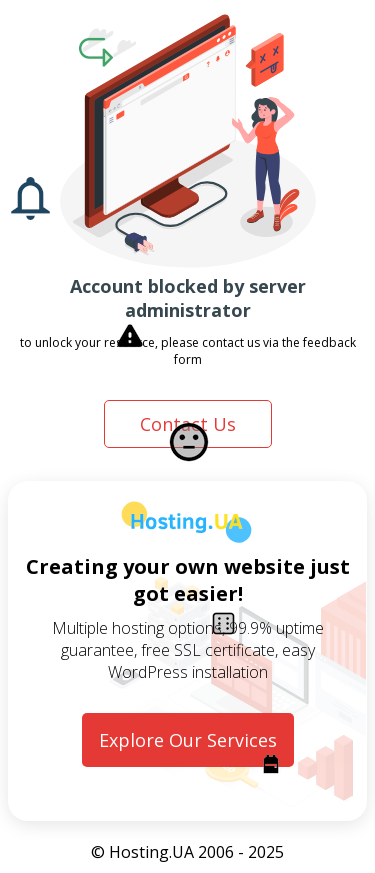 The height and width of the screenshot is (873, 375). I want to click on view notifications, so click(30, 198).